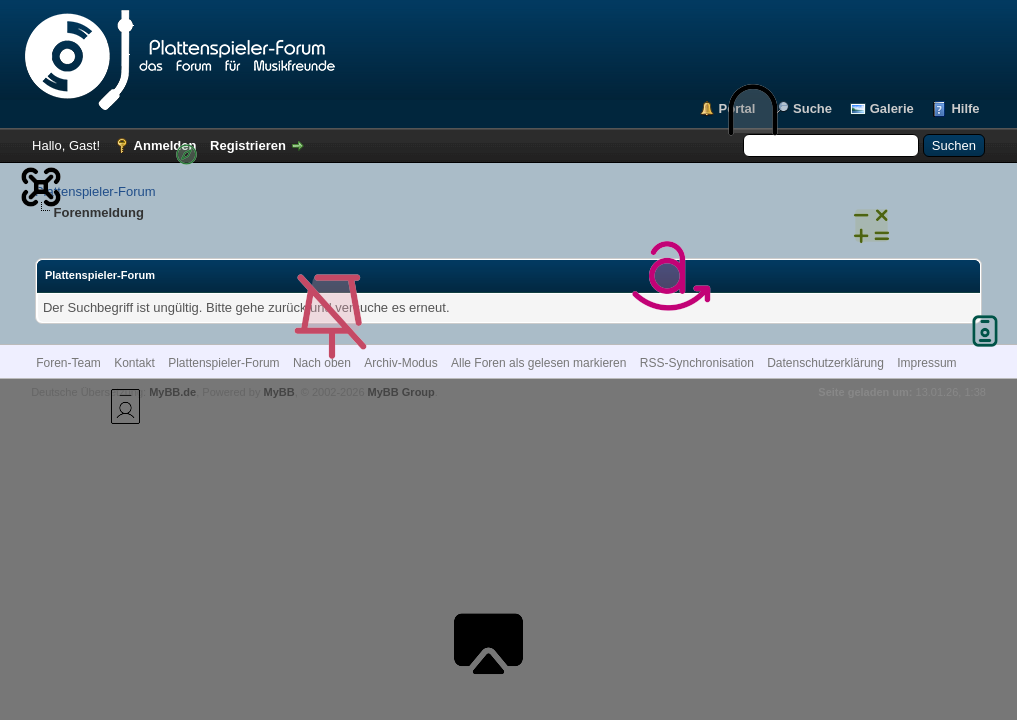 This screenshot has height=720, width=1017. I want to click on represents set intersection in data operations, so click(753, 111).